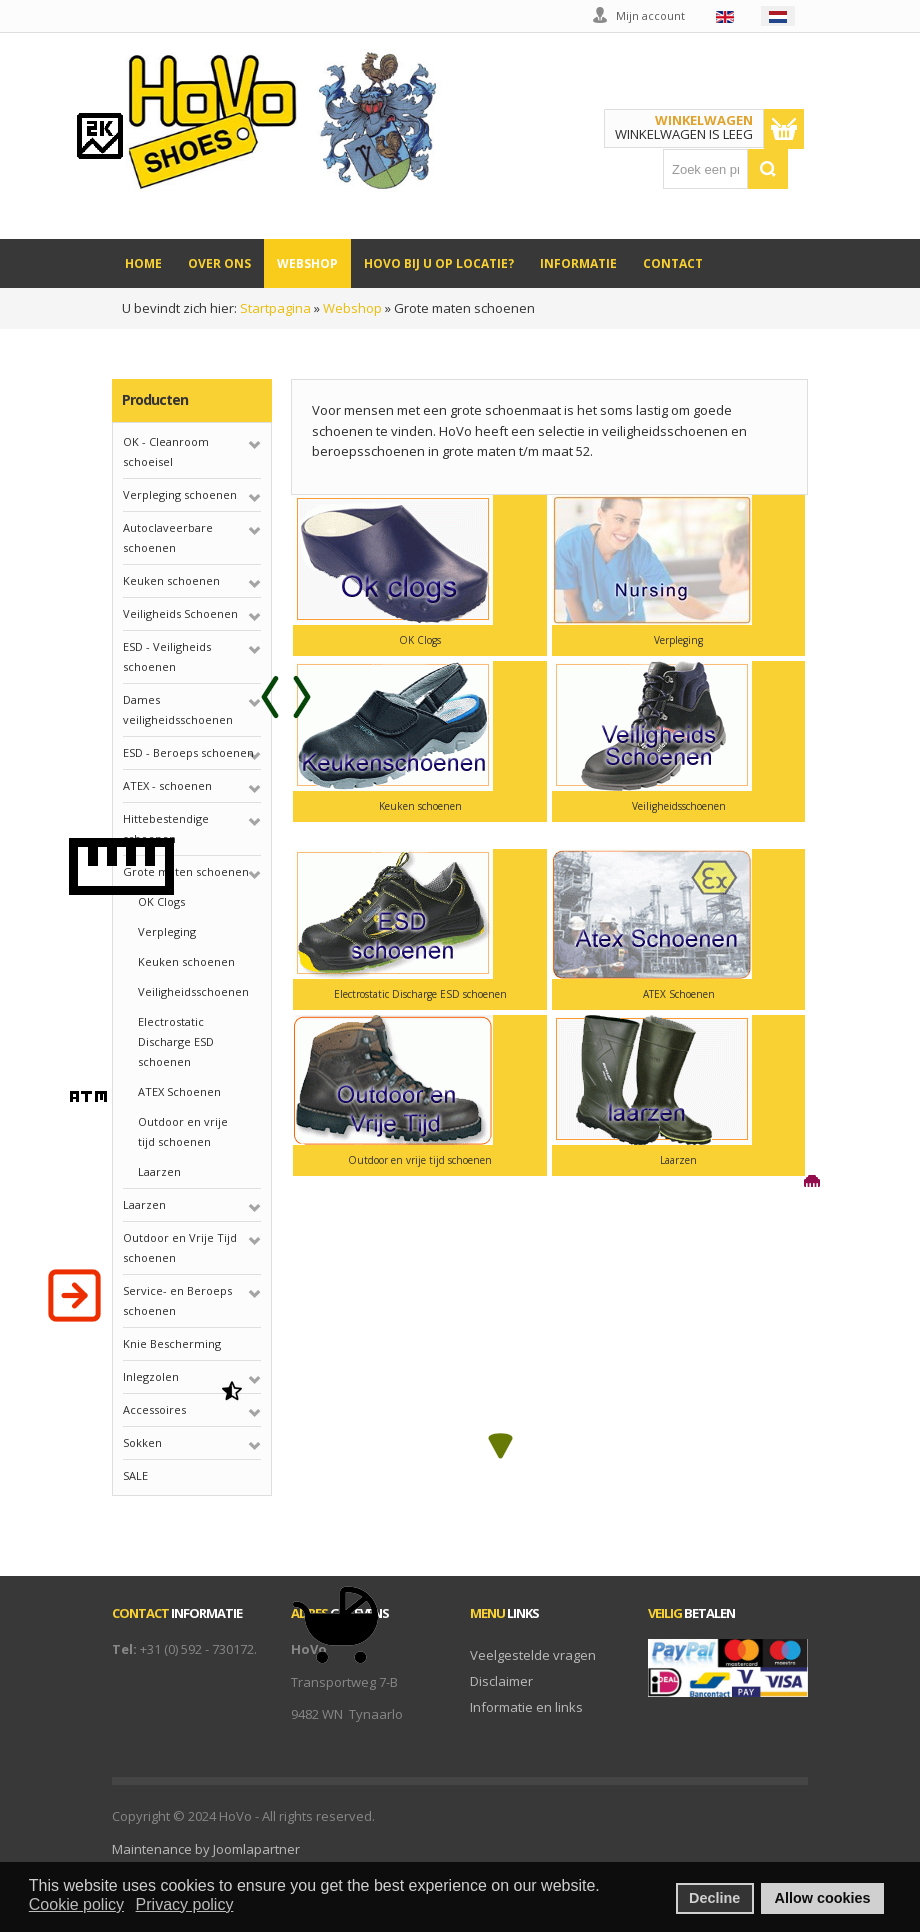 This screenshot has width=920, height=1932. I want to click on access baby or parenting-related features, so click(337, 1622).